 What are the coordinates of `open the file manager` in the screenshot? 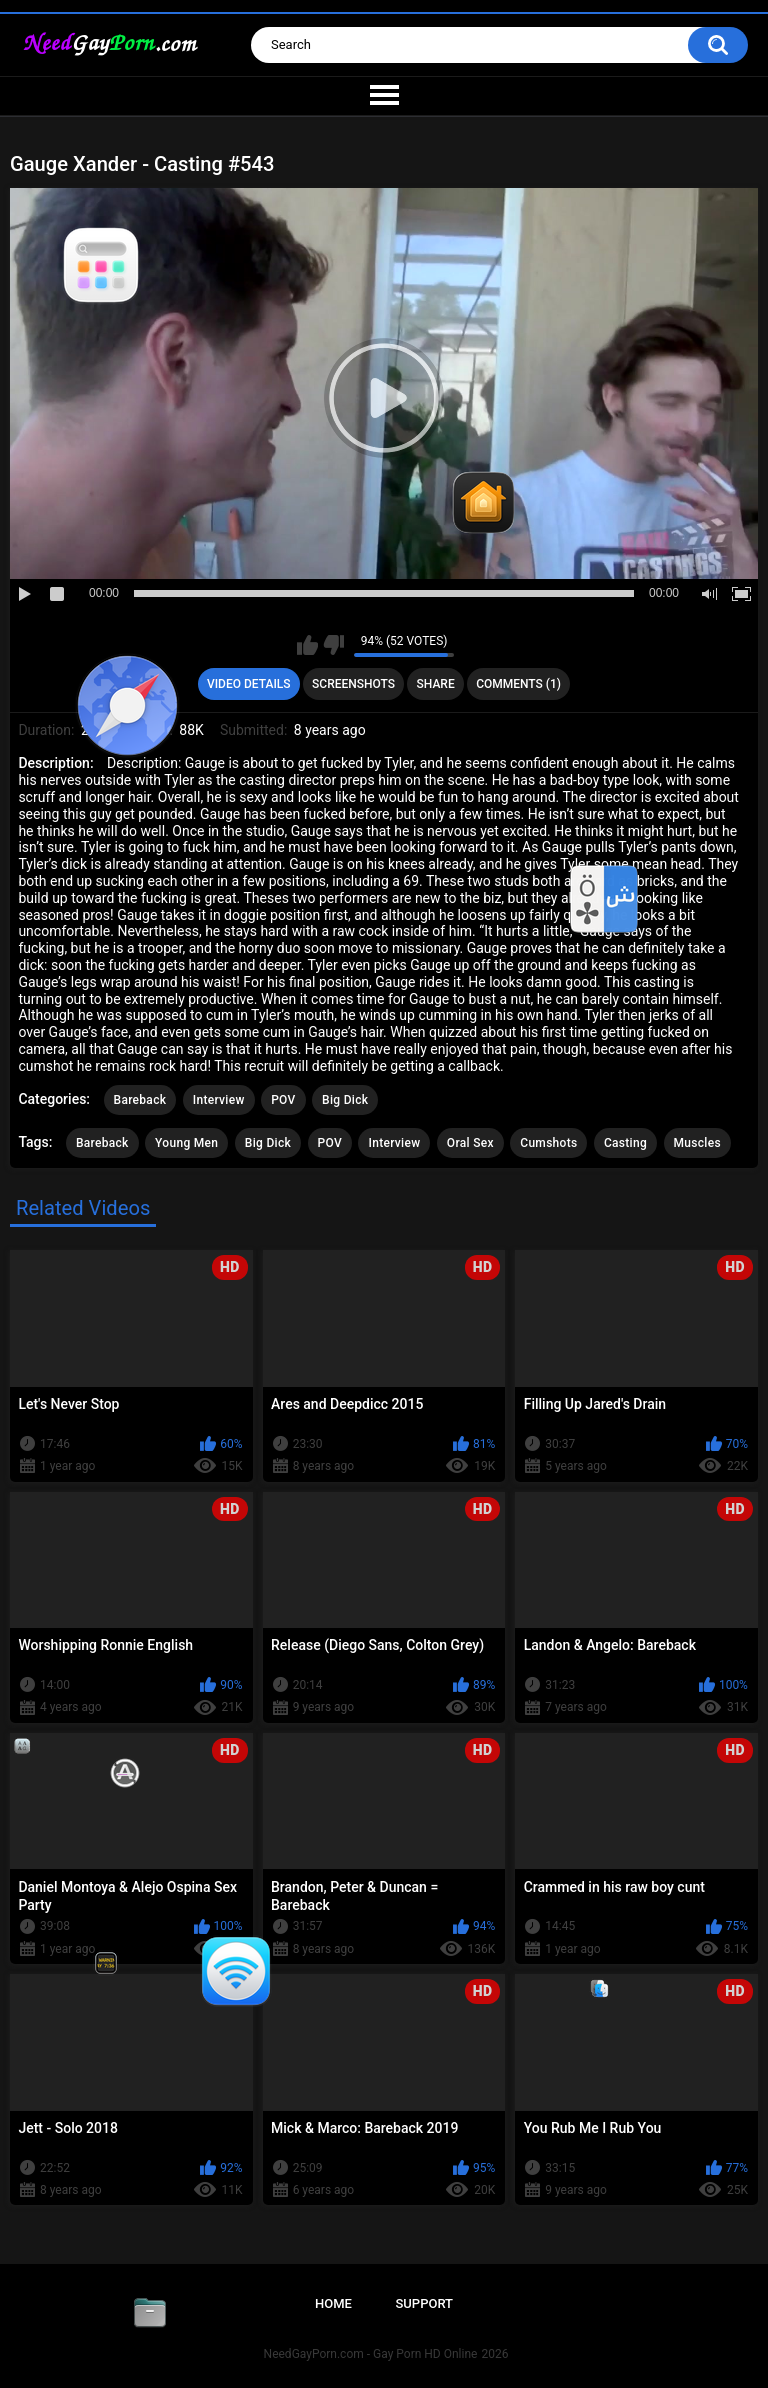 It's located at (150, 2312).